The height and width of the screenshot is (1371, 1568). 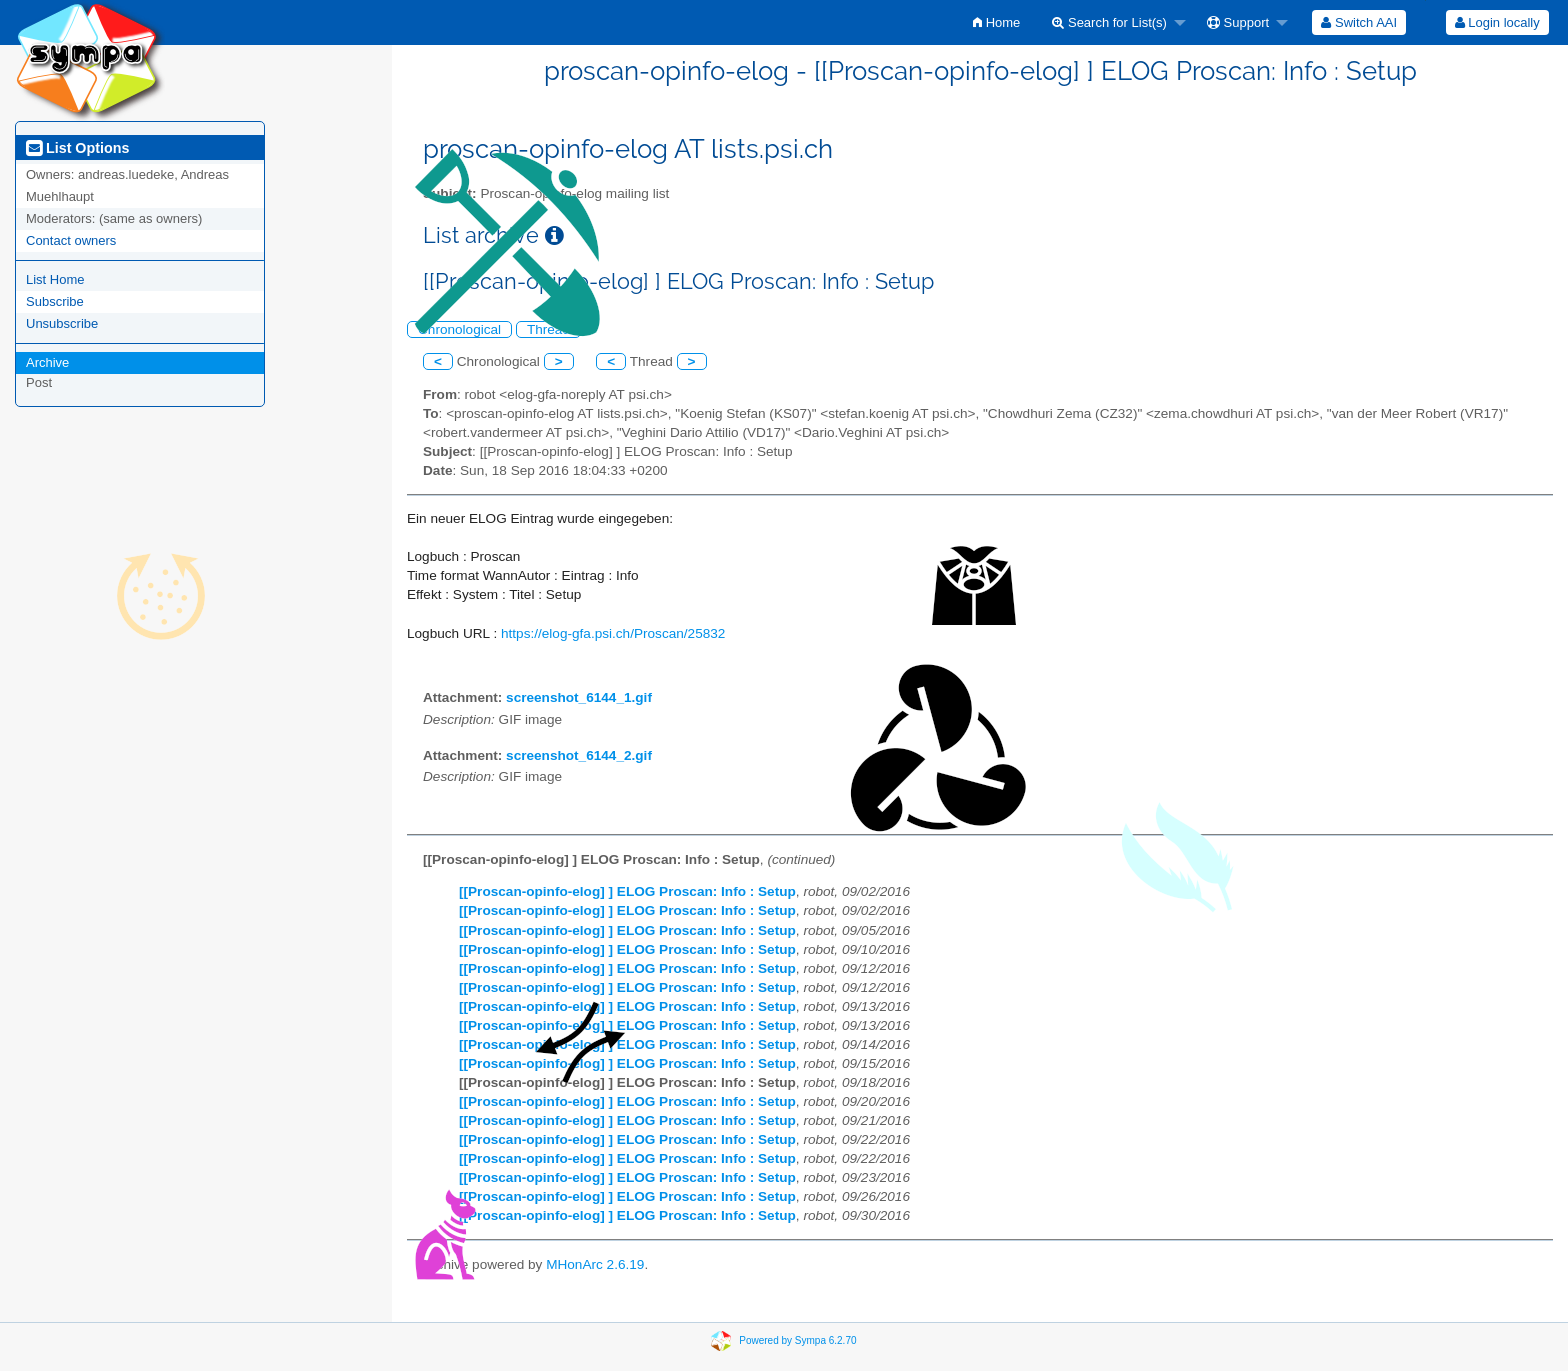 What do you see at coordinates (937, 751) in the screenshot?
I see `collect or view shell items in game inventory` at bounding box center [937, 751].